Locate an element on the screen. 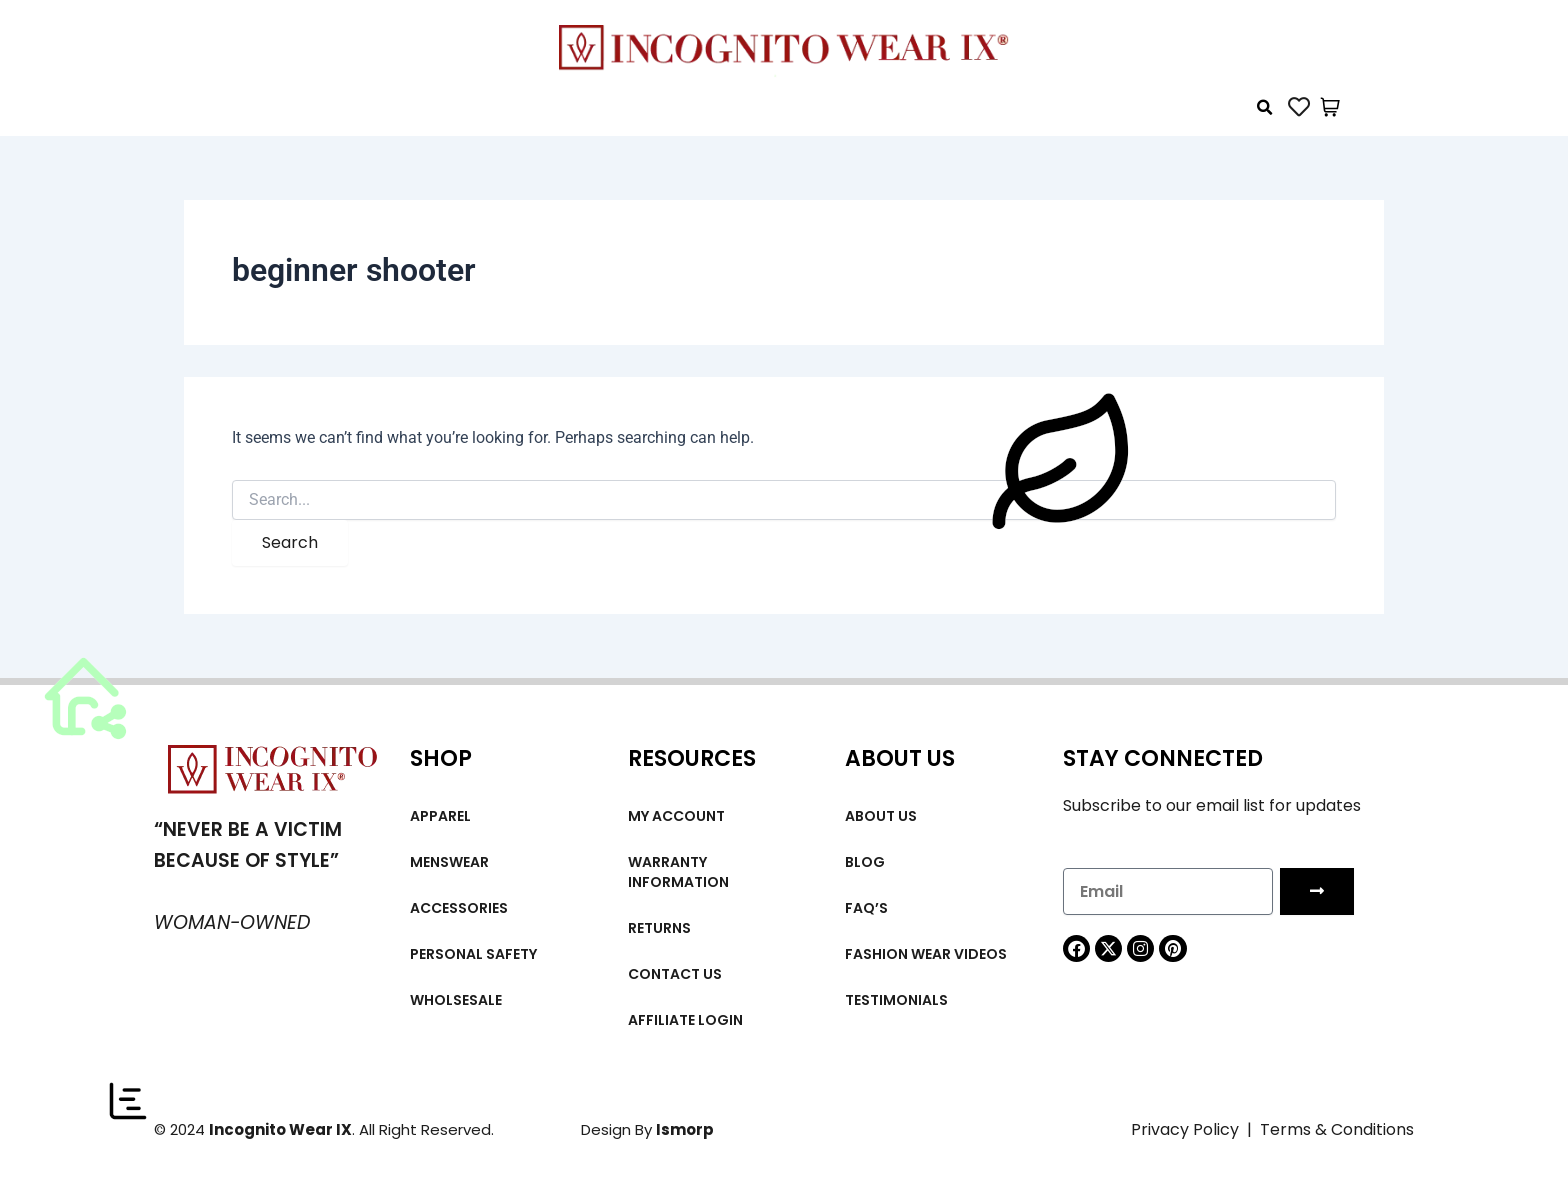 The height and width of the screenshot is (1194, 1568). share your home address or location is located at coordinates (83, 696).